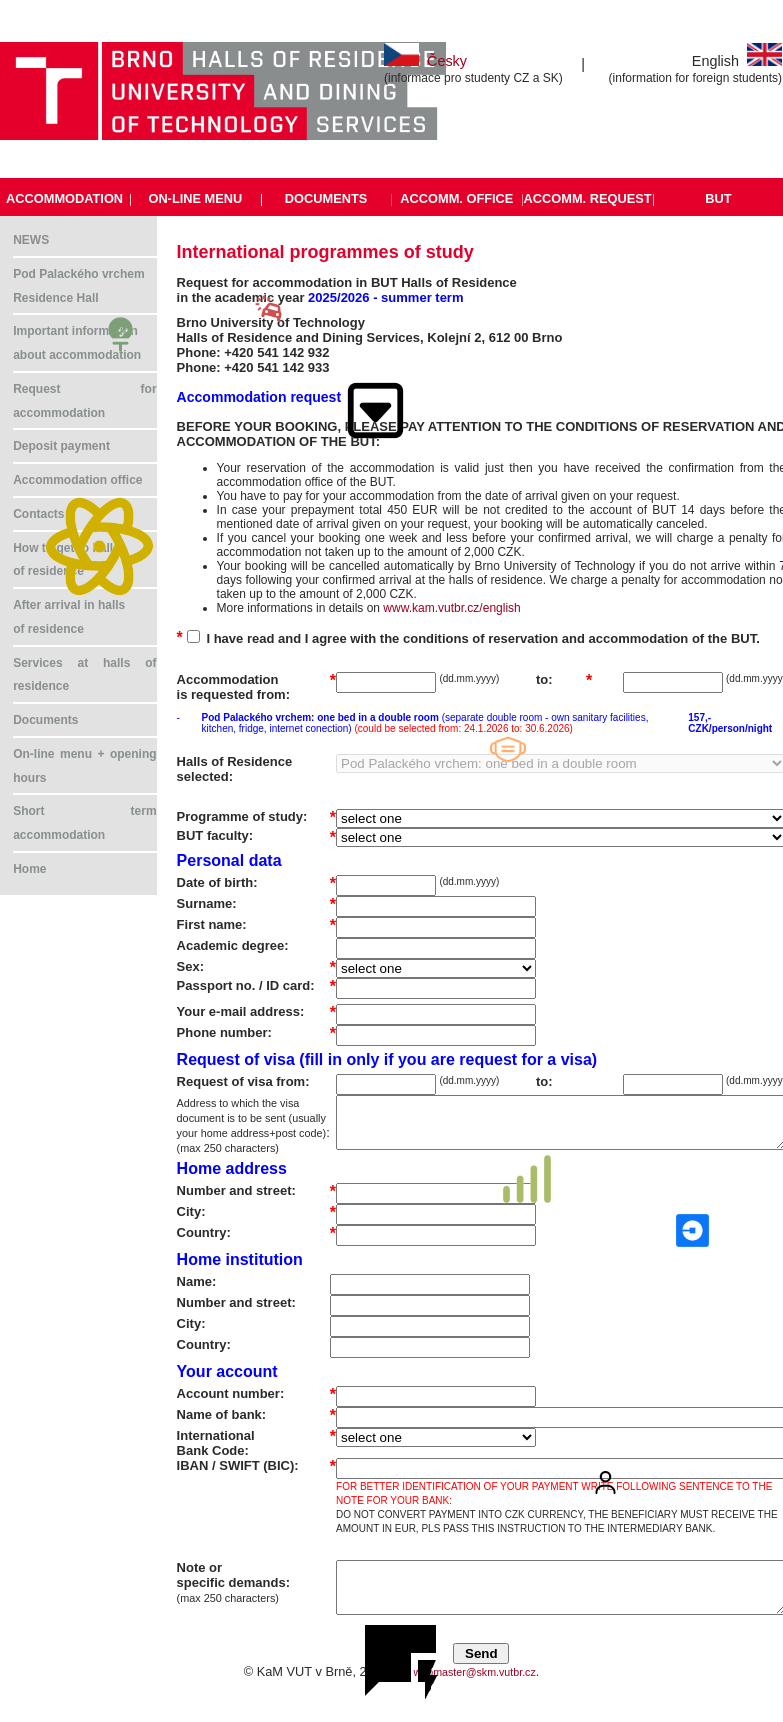 This screenshot has height=1722, width=783. I want to click on indicates full signal strength, so click(527, 1179).